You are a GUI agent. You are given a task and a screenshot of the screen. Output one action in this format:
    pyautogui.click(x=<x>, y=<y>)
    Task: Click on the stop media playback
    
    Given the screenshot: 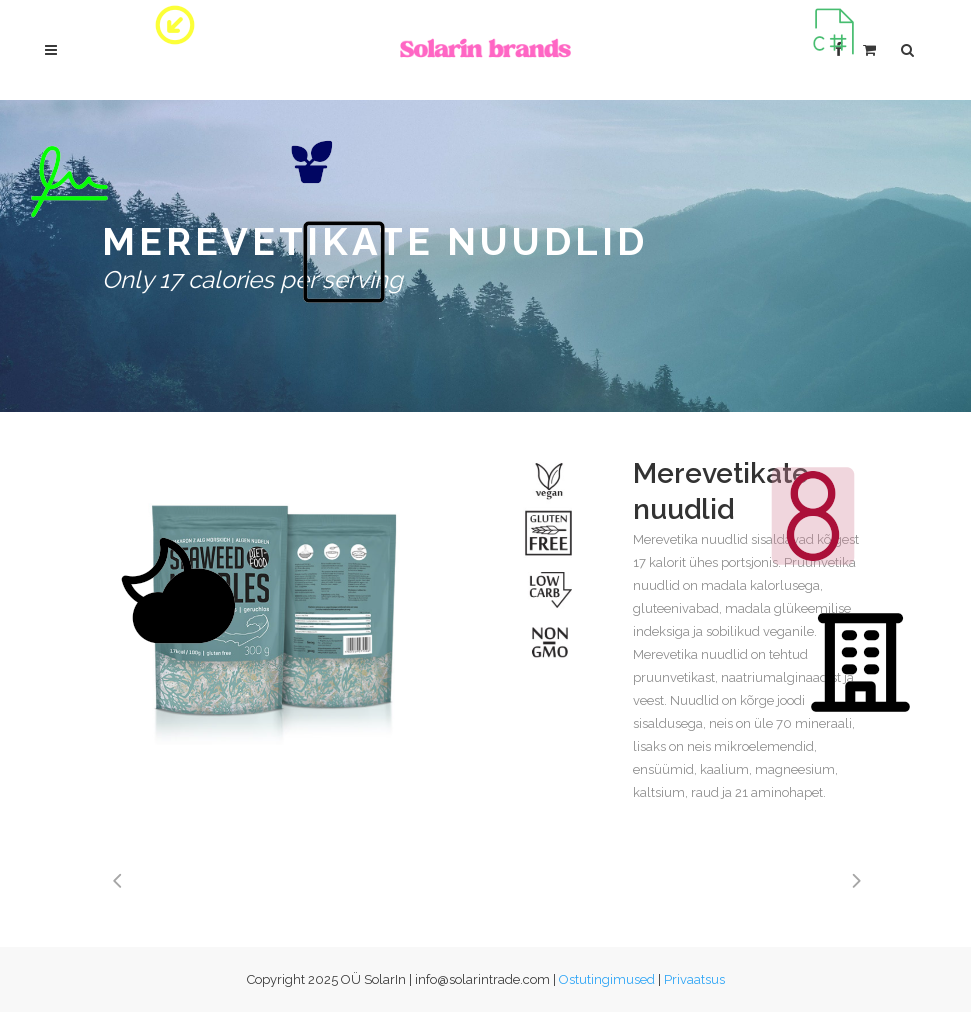 What is the action you would take?
    pyautogui.click(x=344, y=262)
    